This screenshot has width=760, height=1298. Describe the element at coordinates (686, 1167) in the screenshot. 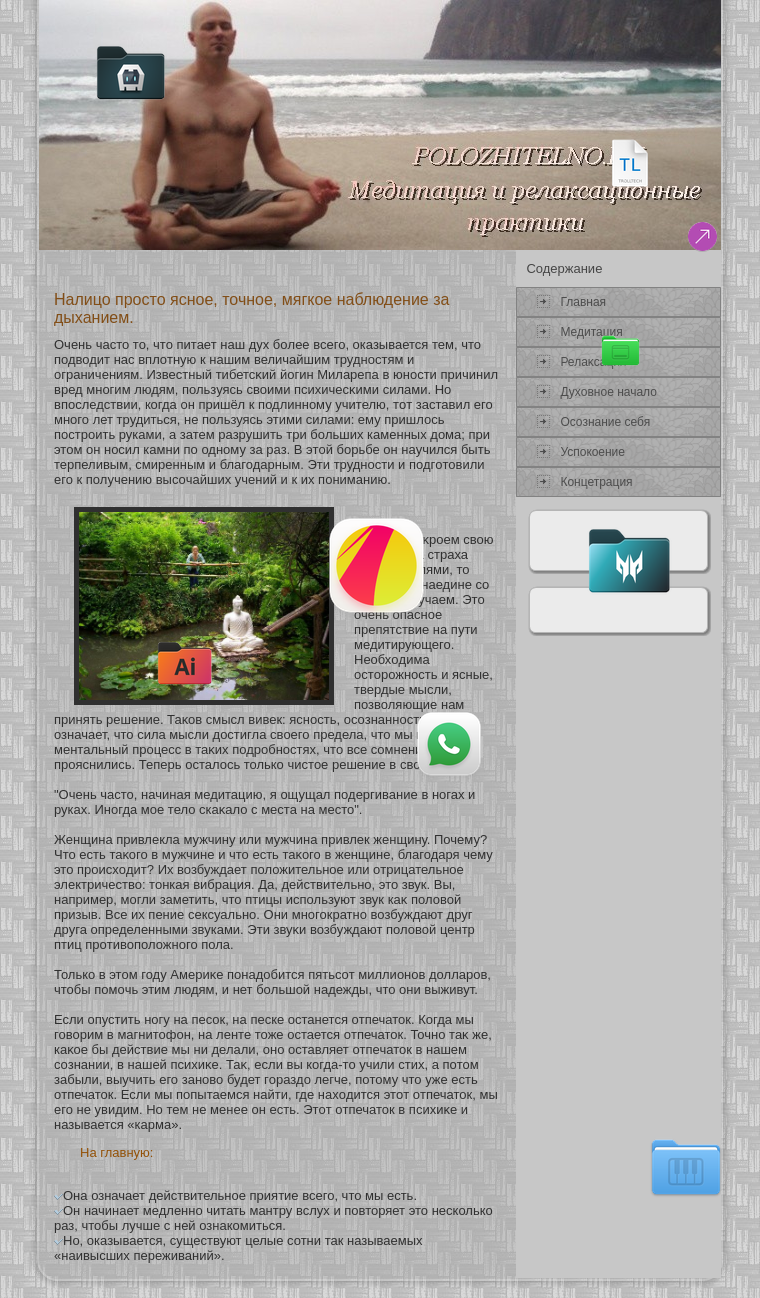

I see `open your music folder` at that location.